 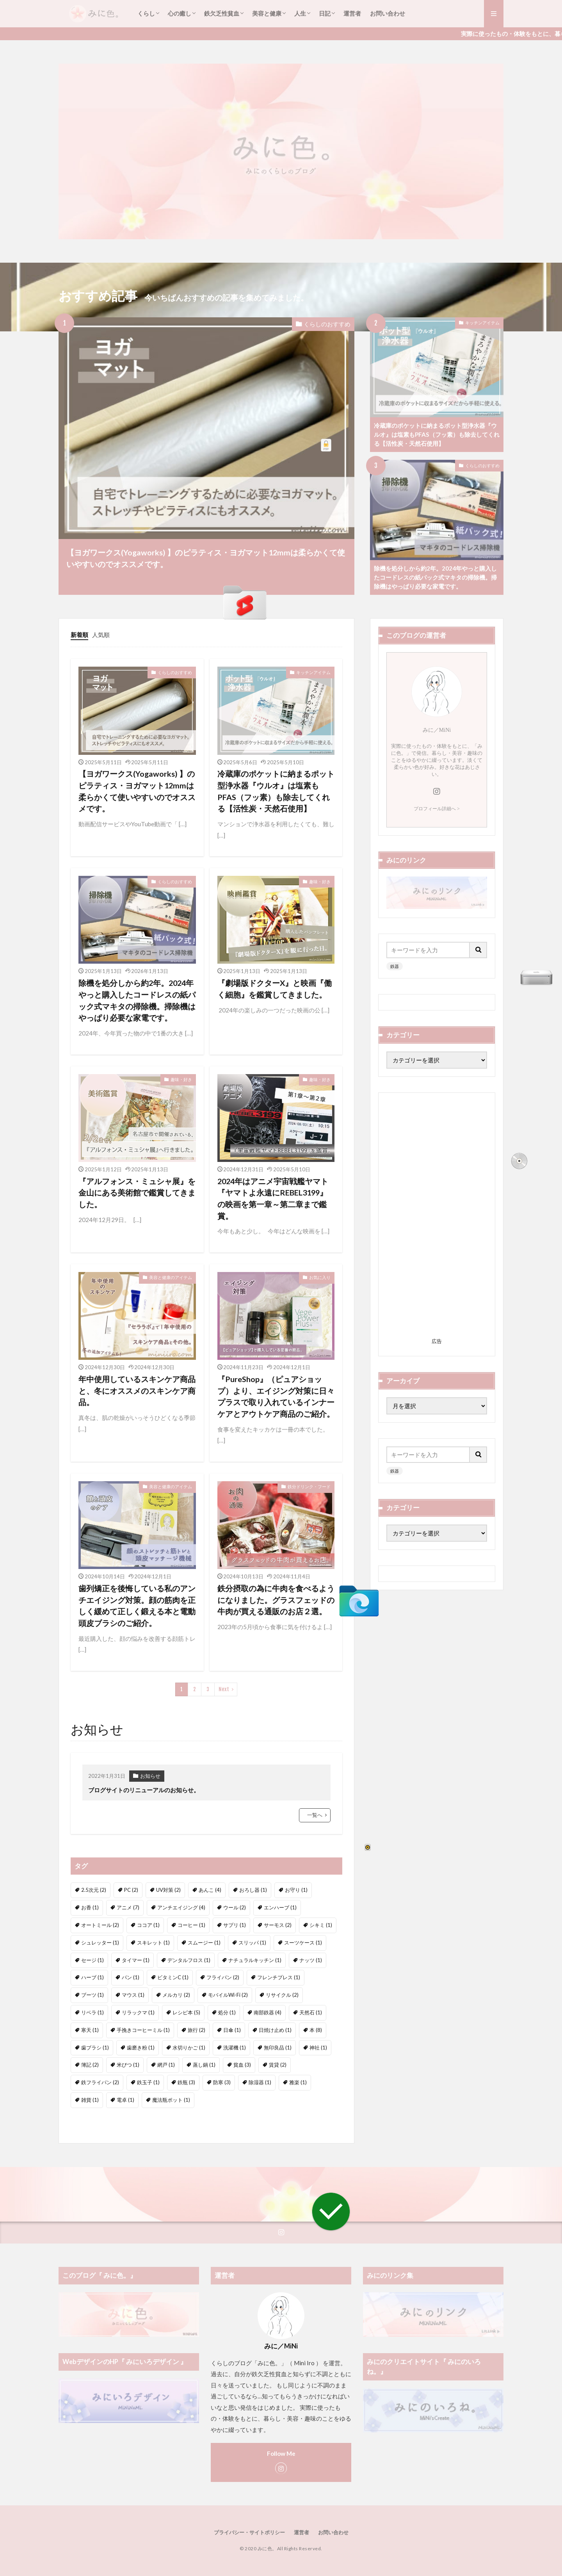 I want to click on open folder containing YouTube Shorts videos, so click(x=245, y=604).